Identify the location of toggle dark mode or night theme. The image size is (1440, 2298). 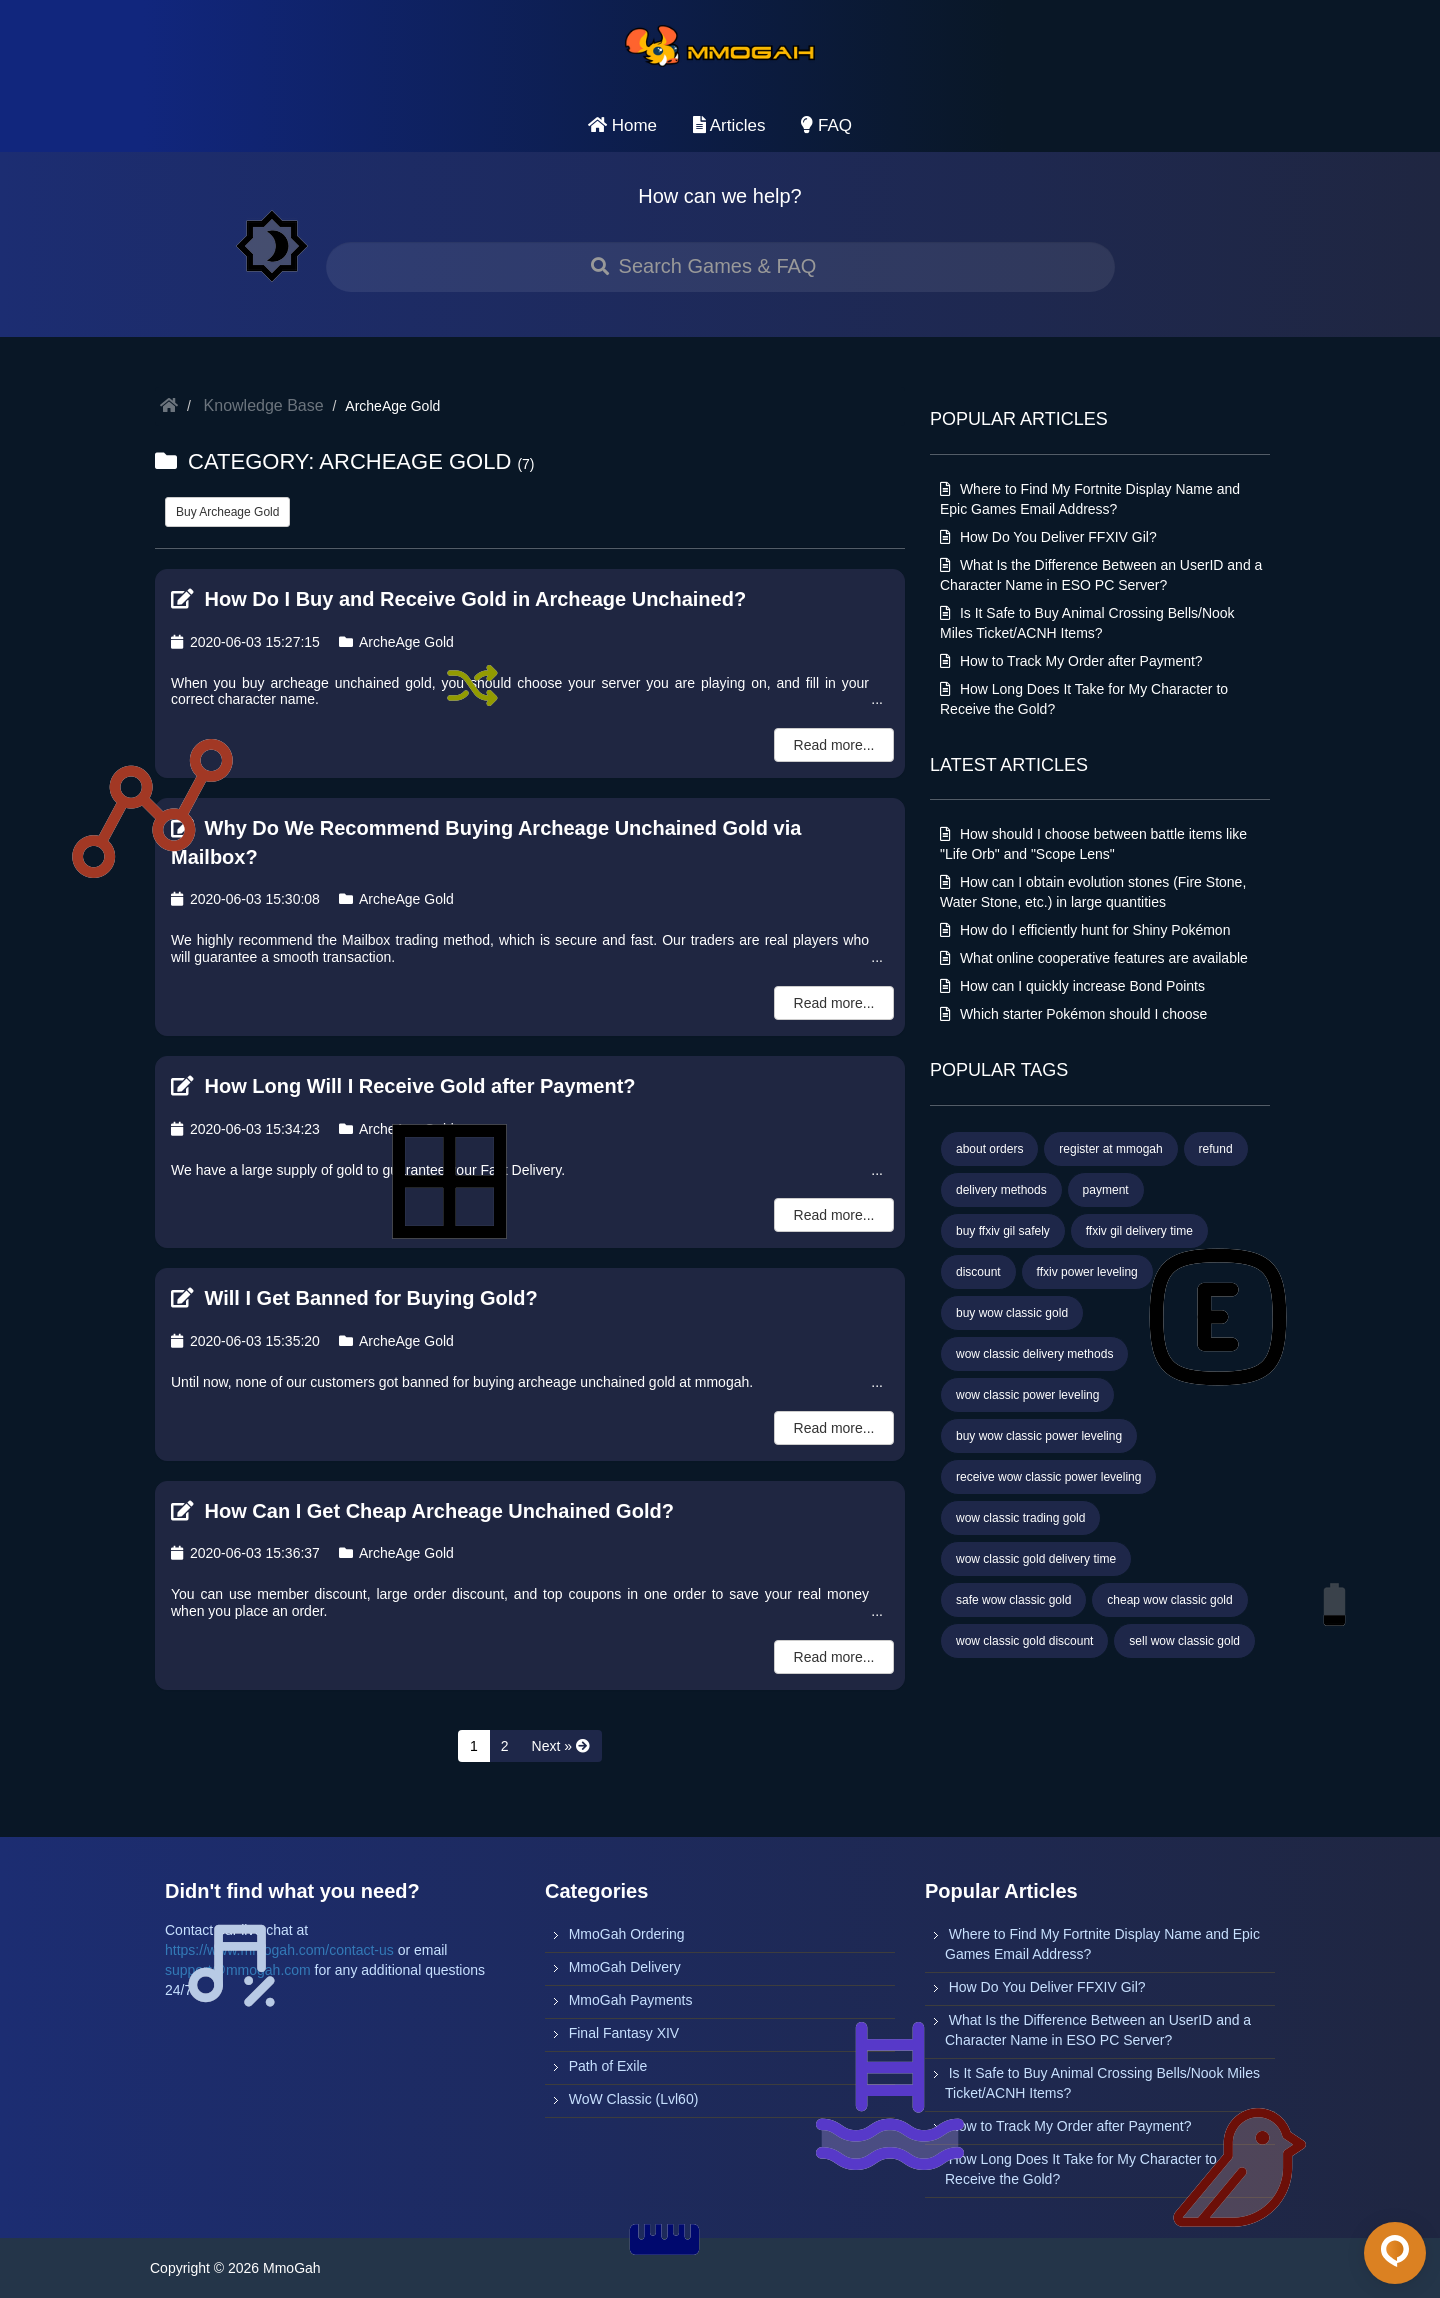
(272, 246).